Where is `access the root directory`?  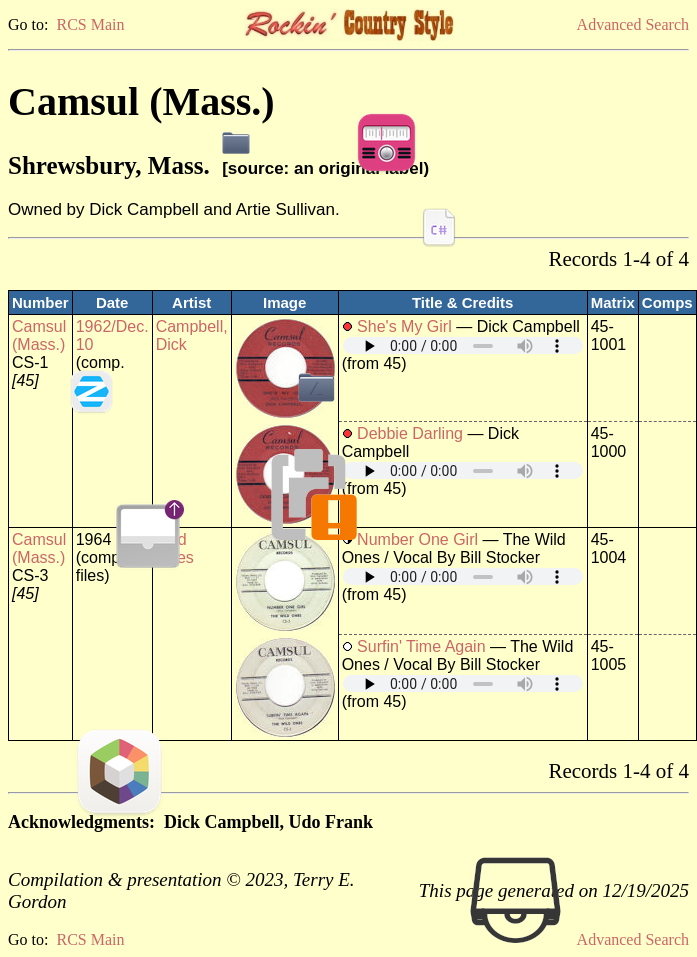 access the root directory is located at coordinates (316, 387).